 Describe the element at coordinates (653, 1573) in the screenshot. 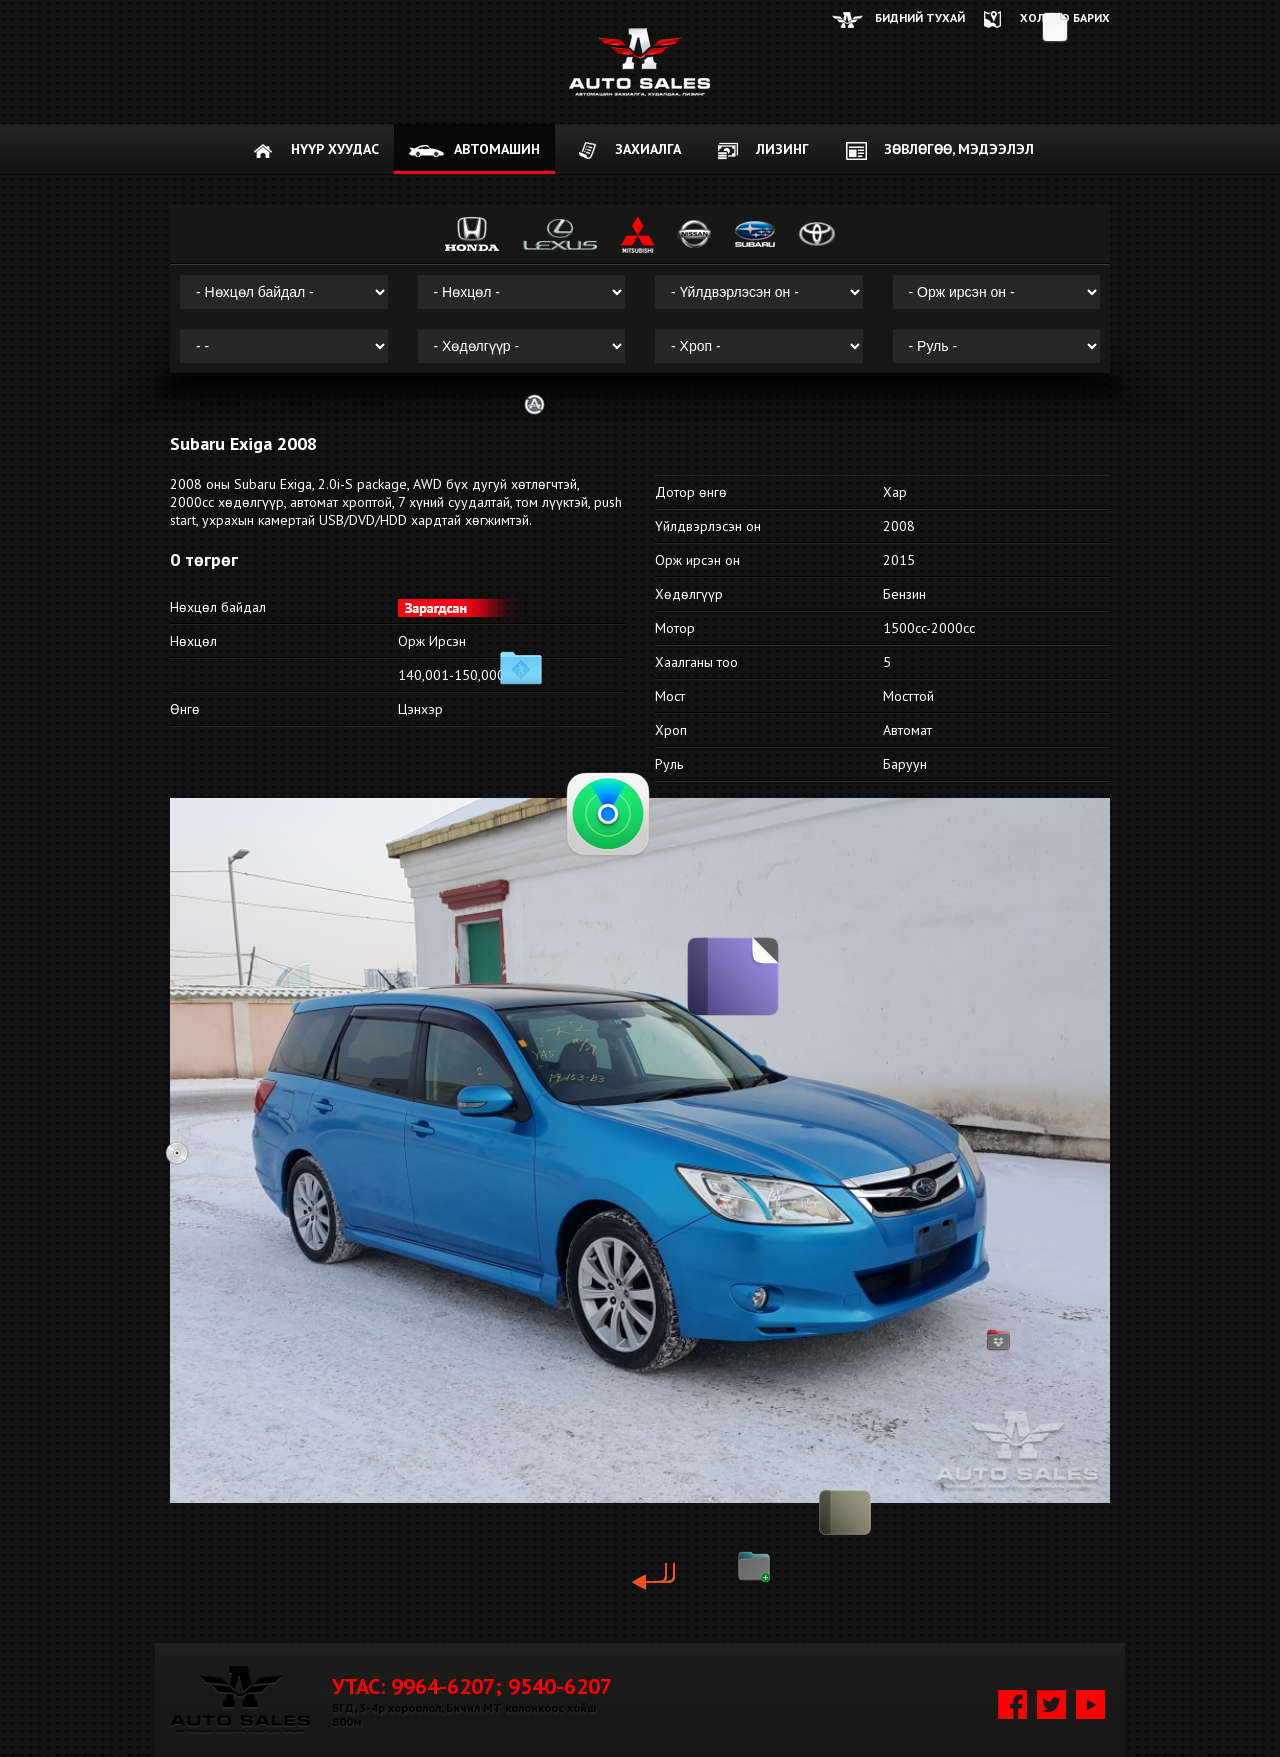

I see `reply all to an email message` at that location.